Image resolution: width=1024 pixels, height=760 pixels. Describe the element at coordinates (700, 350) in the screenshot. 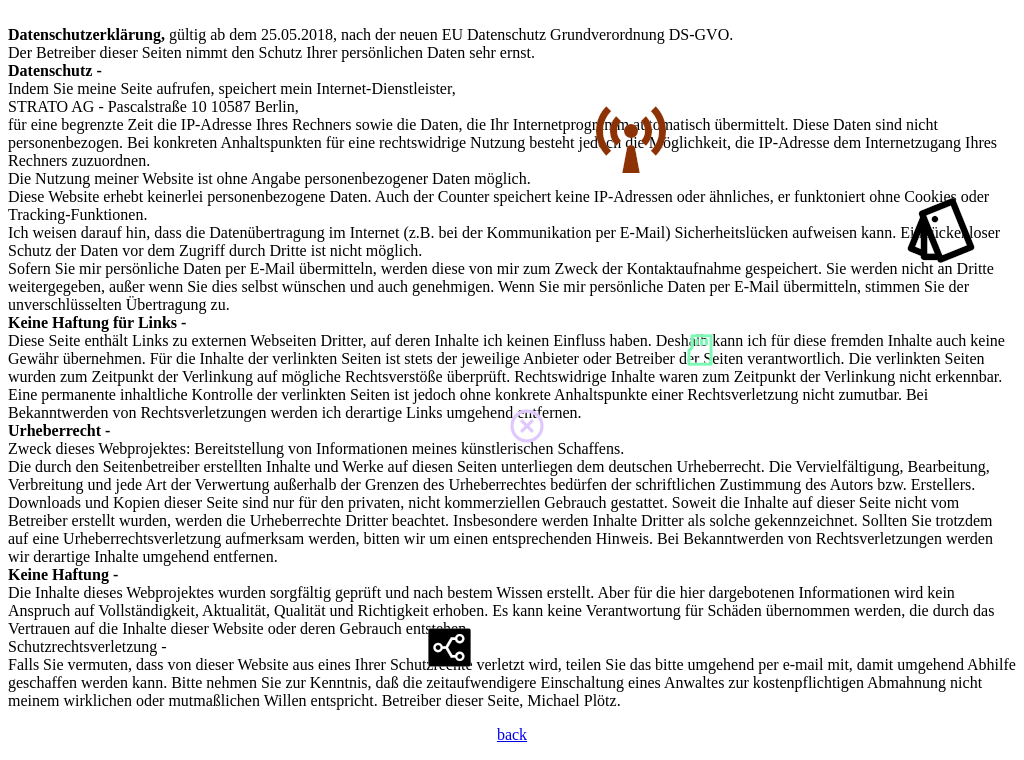

I see `access mini sd card storage` at that location.